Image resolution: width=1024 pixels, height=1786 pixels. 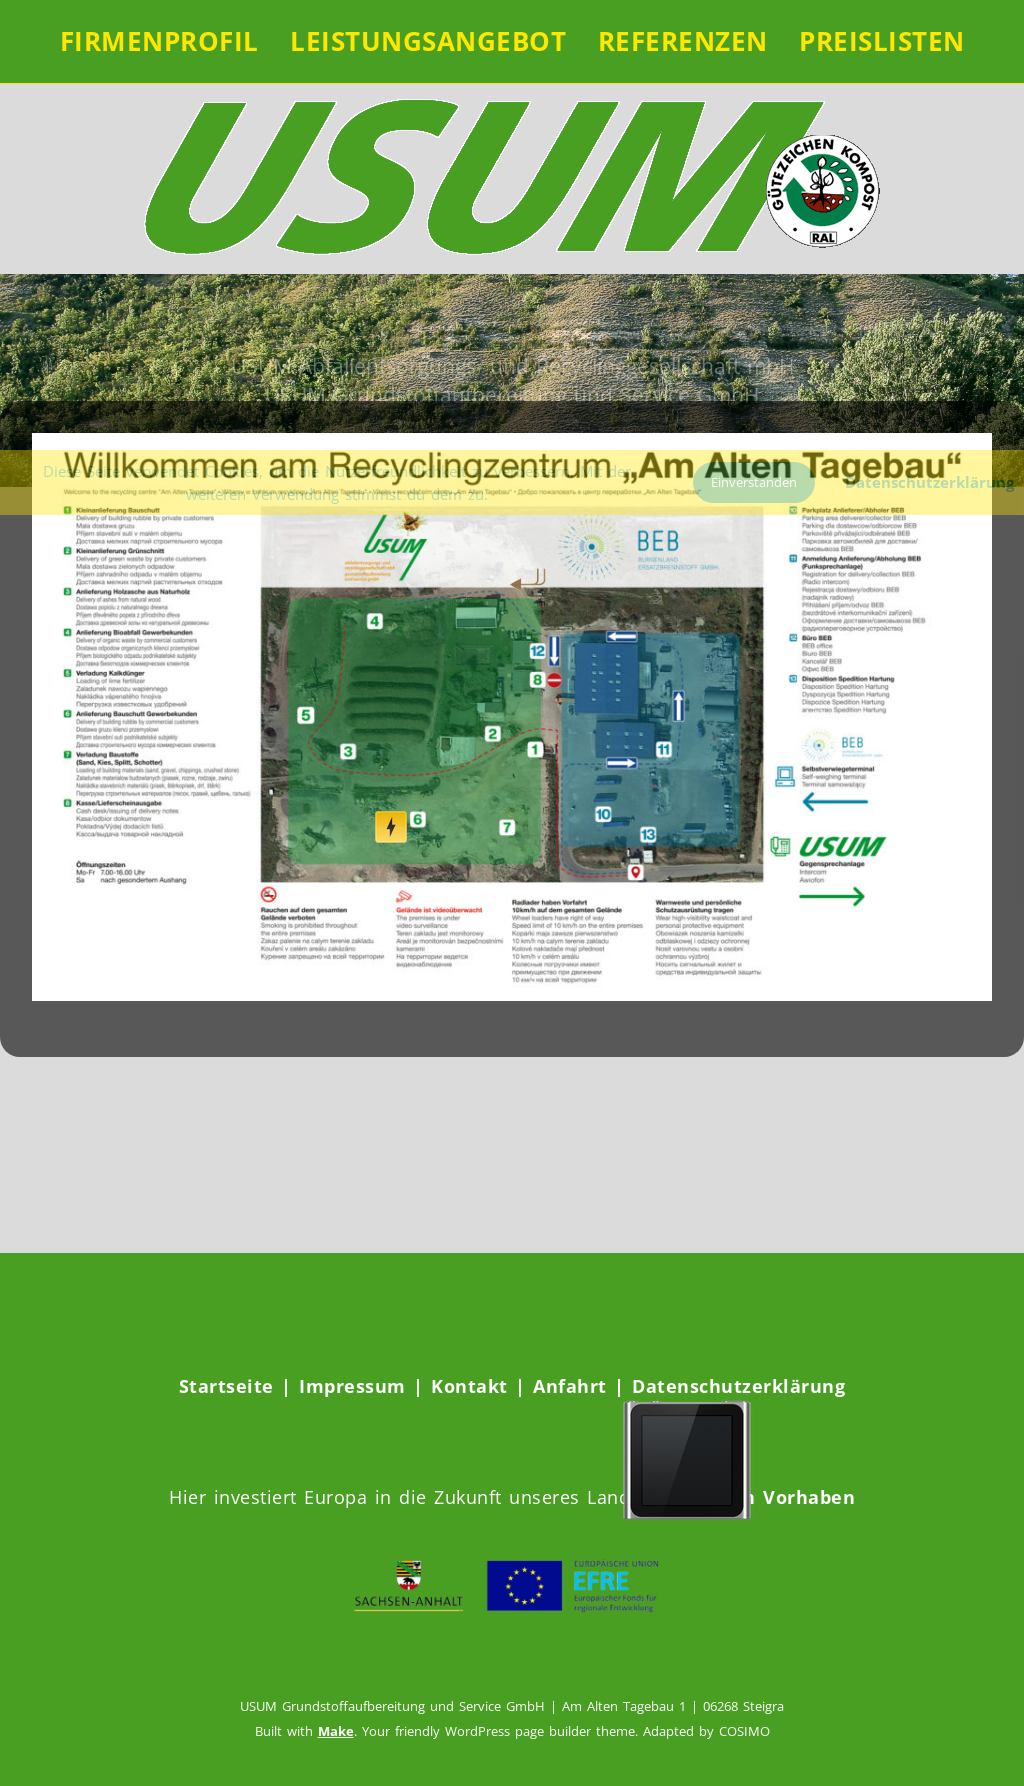 What do you see at coordinates (391, 827) in the screenshot?
I see `open power management settings` at bounding box center [391, 827].